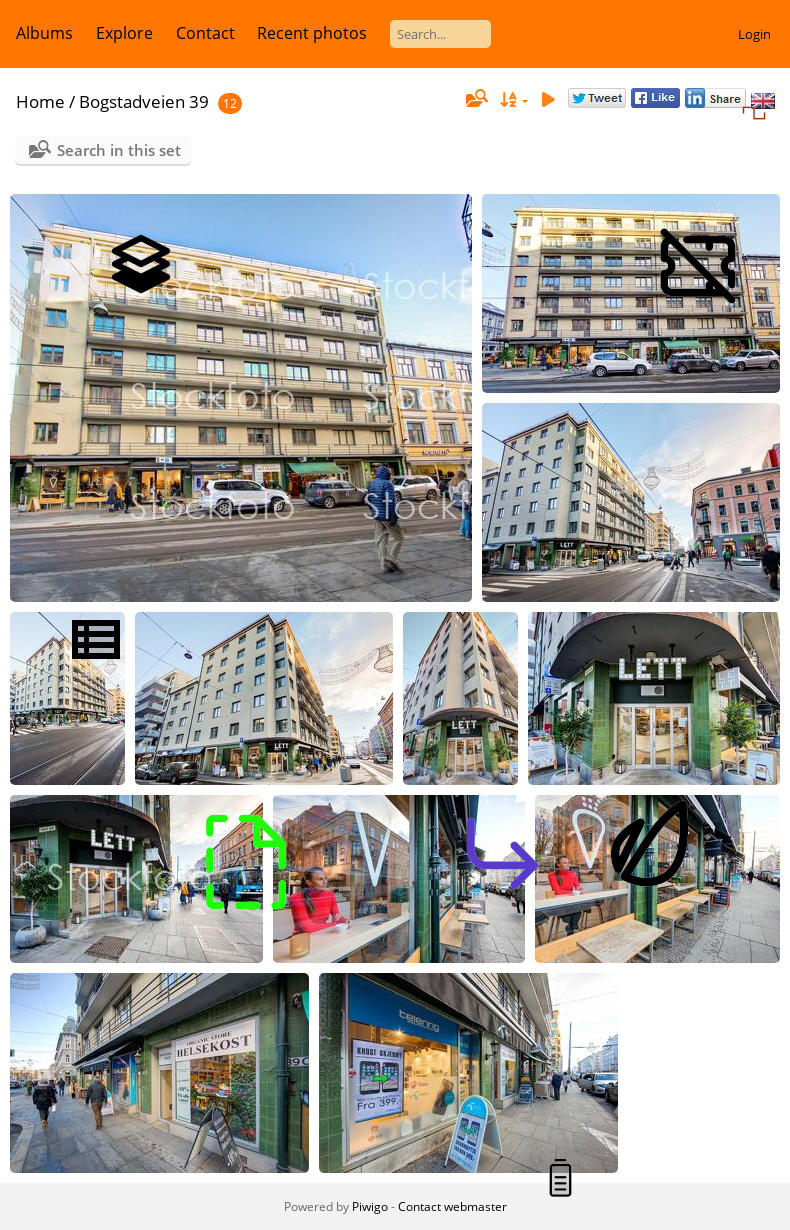 The image size is (790, 1230). Describe the element at coordinates (97, 639) in the screenshot. I see `switch to list view` at that location.